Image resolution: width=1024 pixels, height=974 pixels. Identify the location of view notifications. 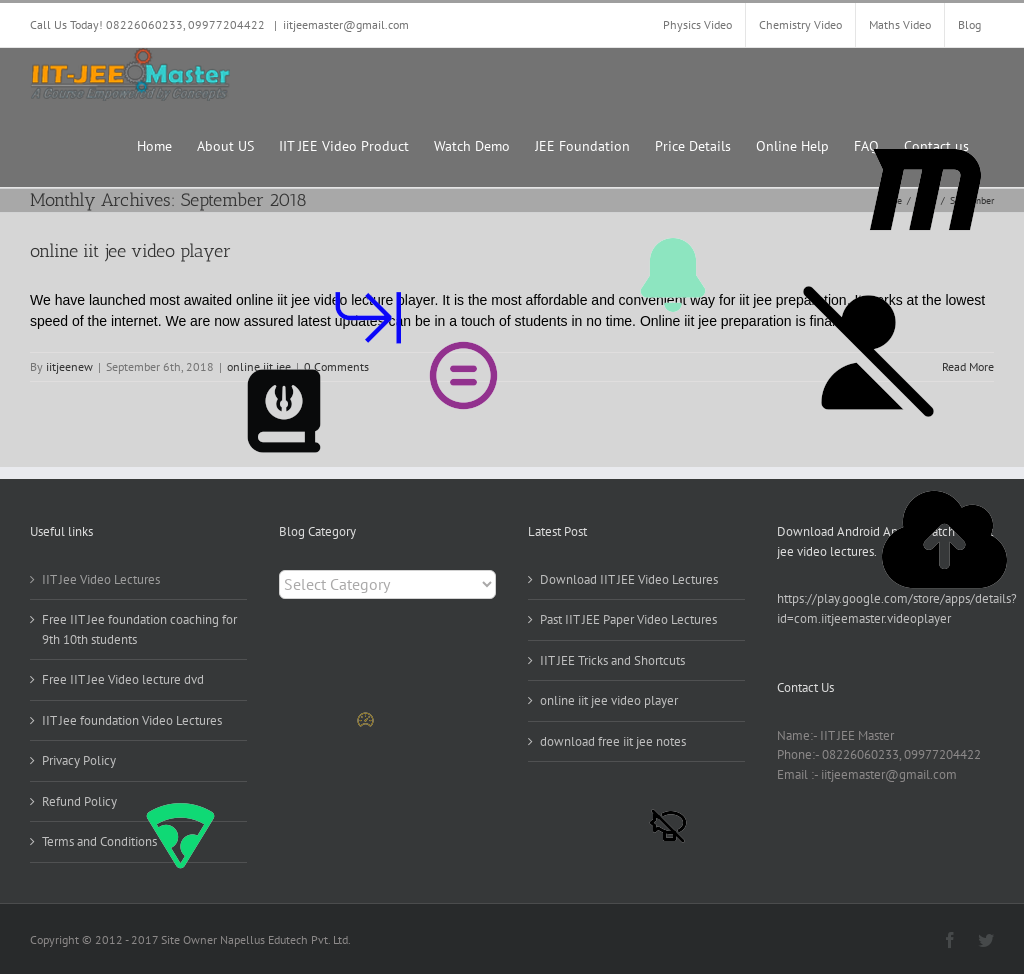
(673, 275).